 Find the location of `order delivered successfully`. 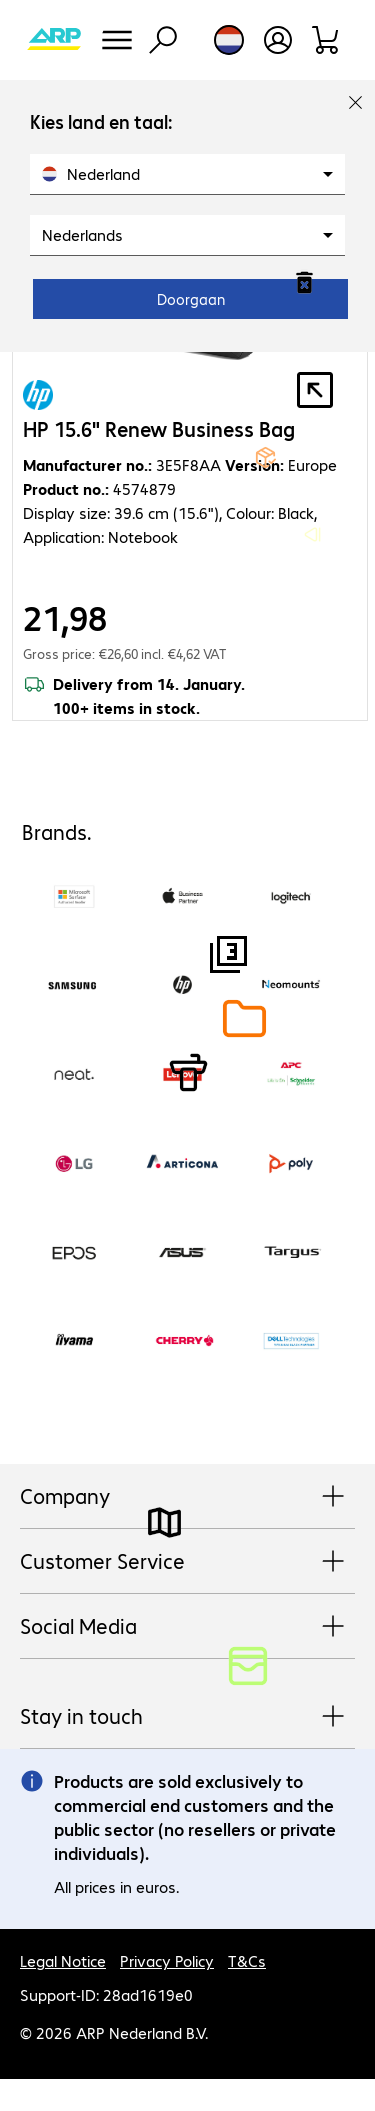

order delivered successfully is located at coordinates (265, 457).